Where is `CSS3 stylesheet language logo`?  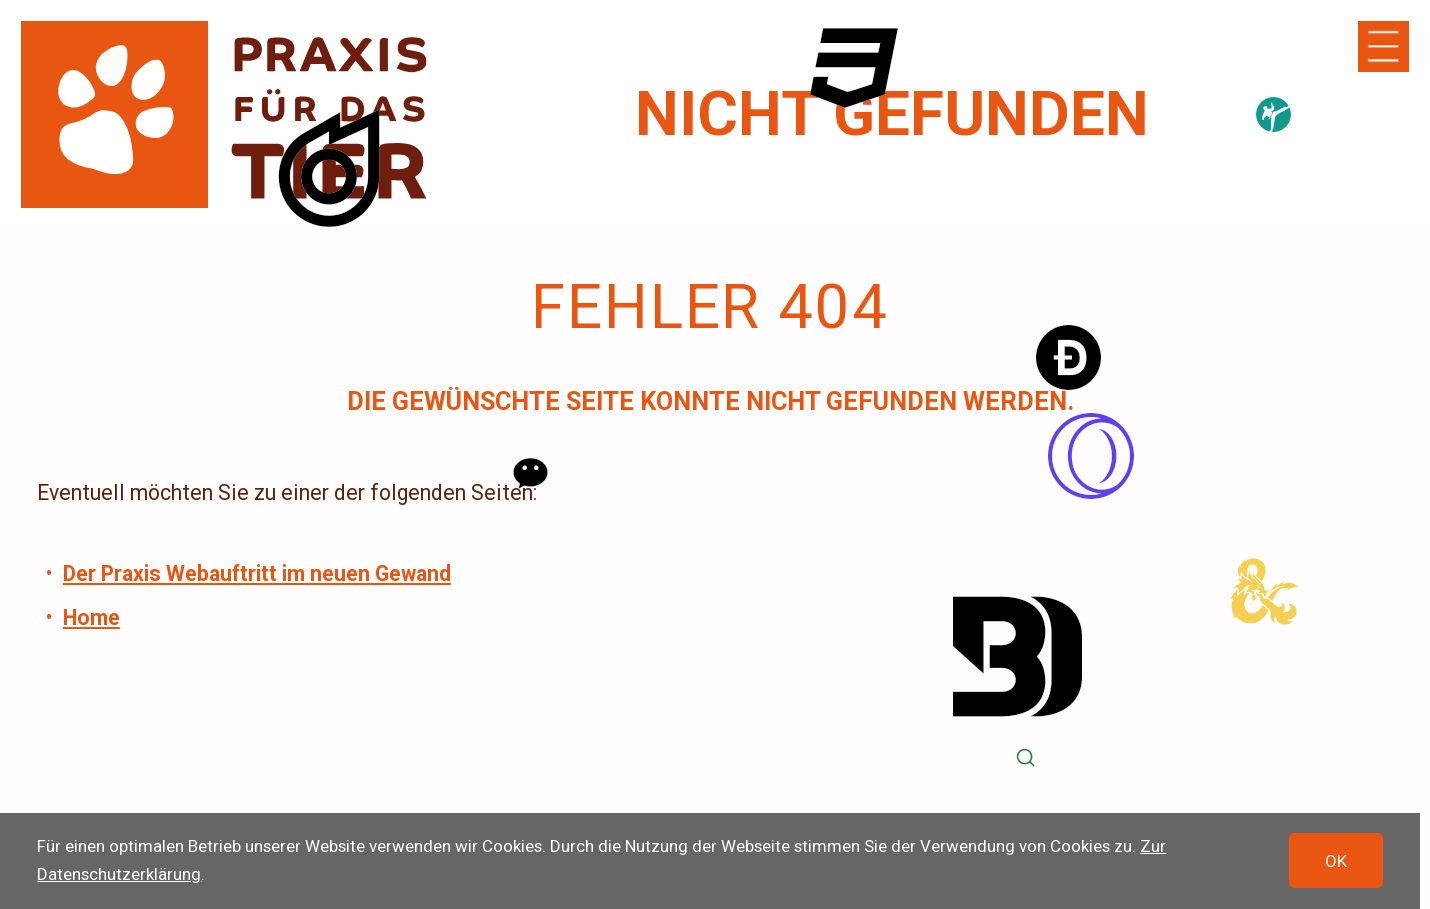 CSS3 stylesheet language logo is located at coordinates (854, 68).